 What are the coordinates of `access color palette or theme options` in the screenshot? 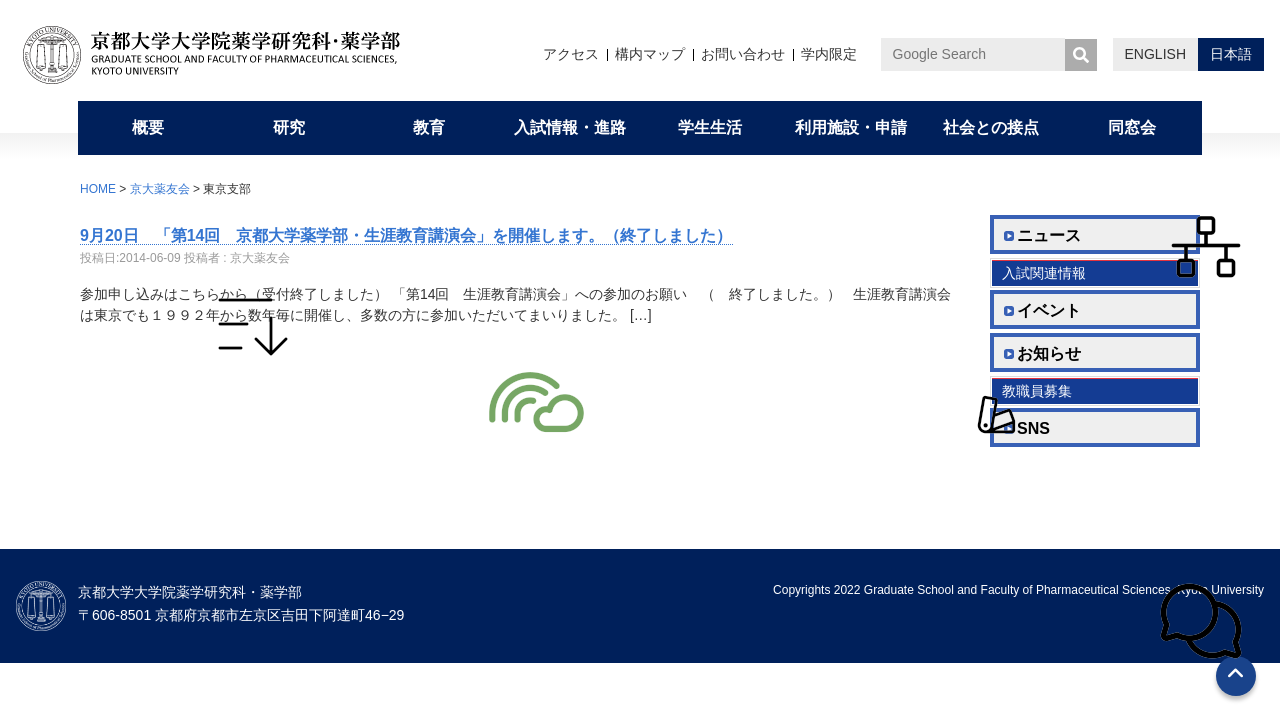 It's located at (995, 416).